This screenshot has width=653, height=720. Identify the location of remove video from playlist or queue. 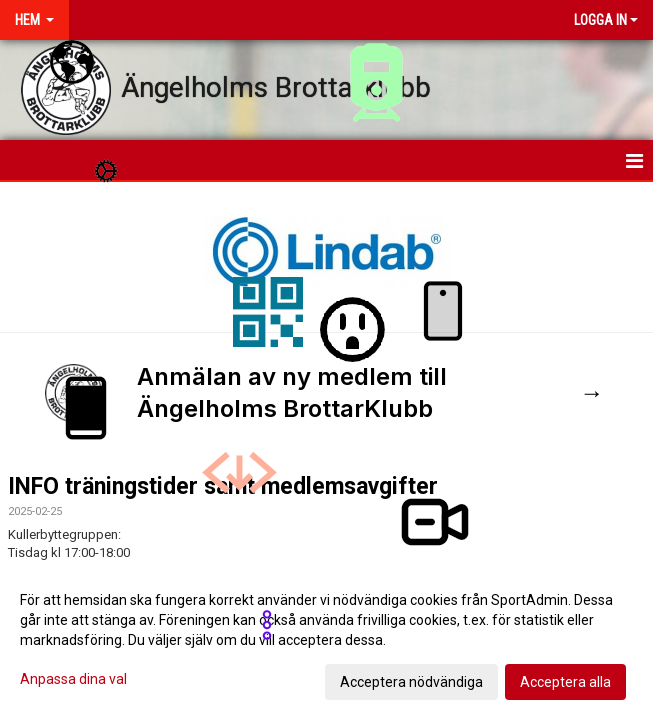
(435, 522).